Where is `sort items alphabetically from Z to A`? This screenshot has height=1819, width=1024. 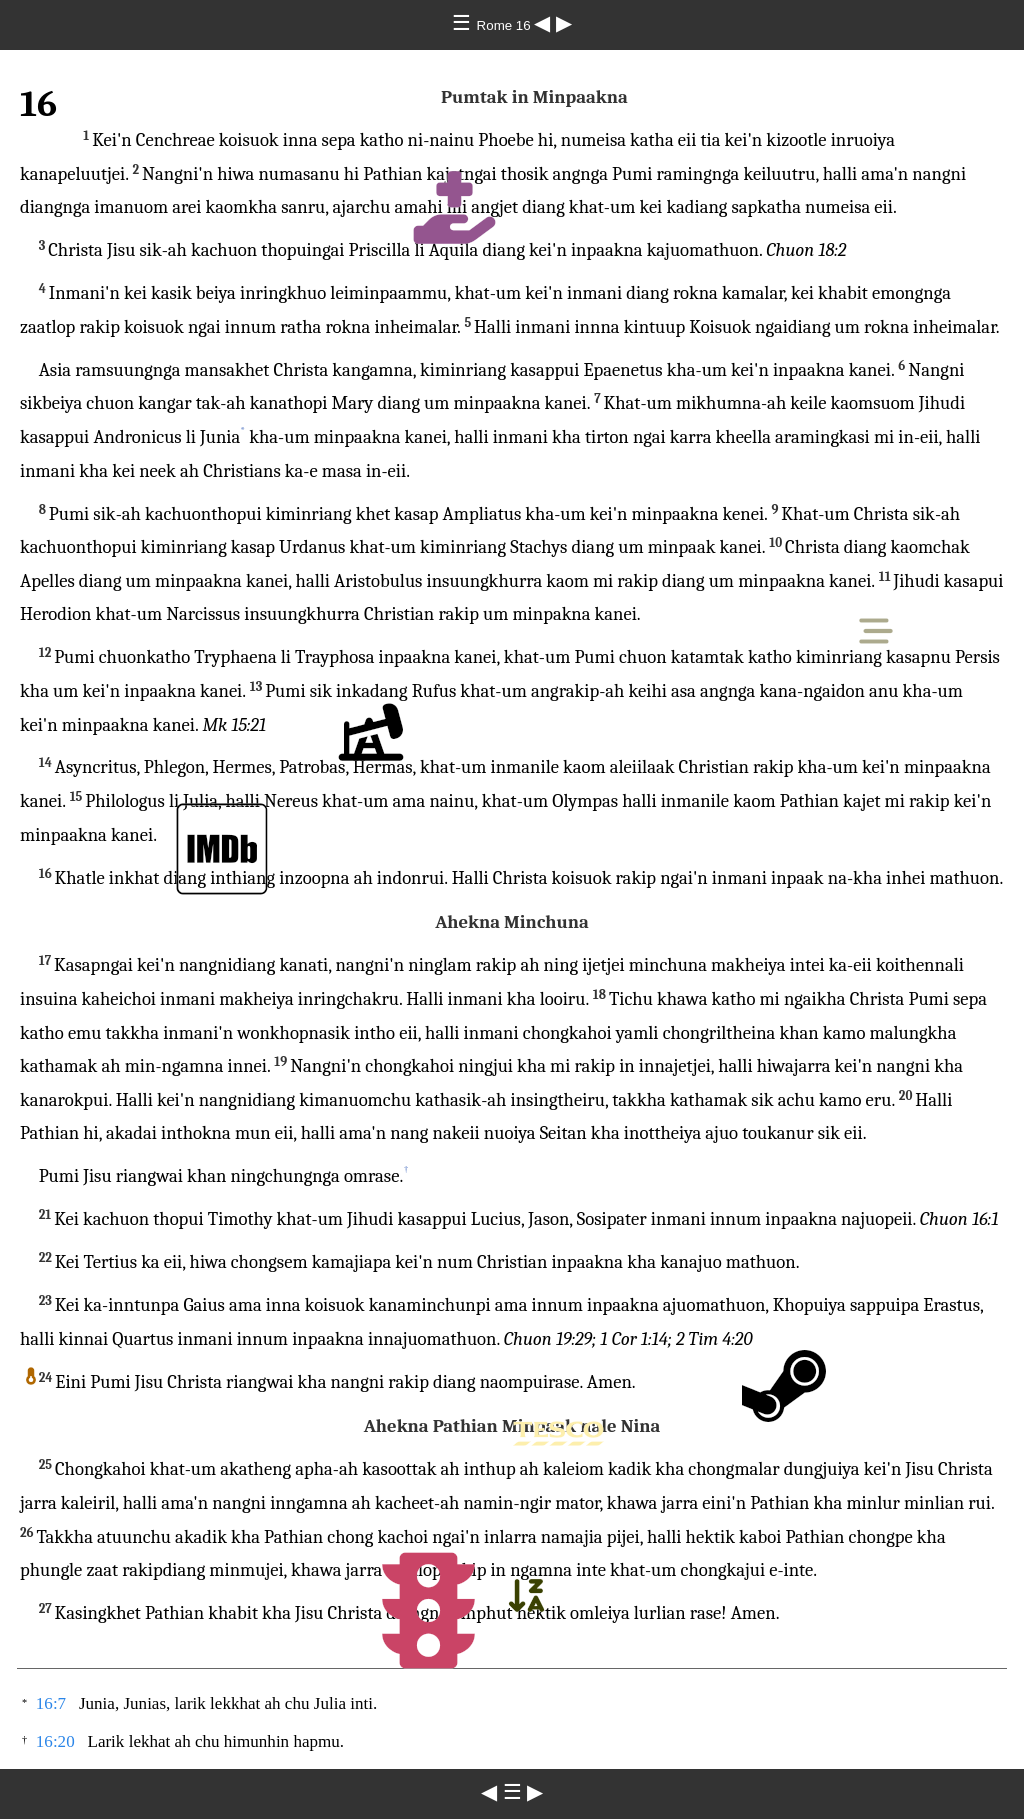 sort items alphabetically from Z to A is located at coordinates (526, 1595).